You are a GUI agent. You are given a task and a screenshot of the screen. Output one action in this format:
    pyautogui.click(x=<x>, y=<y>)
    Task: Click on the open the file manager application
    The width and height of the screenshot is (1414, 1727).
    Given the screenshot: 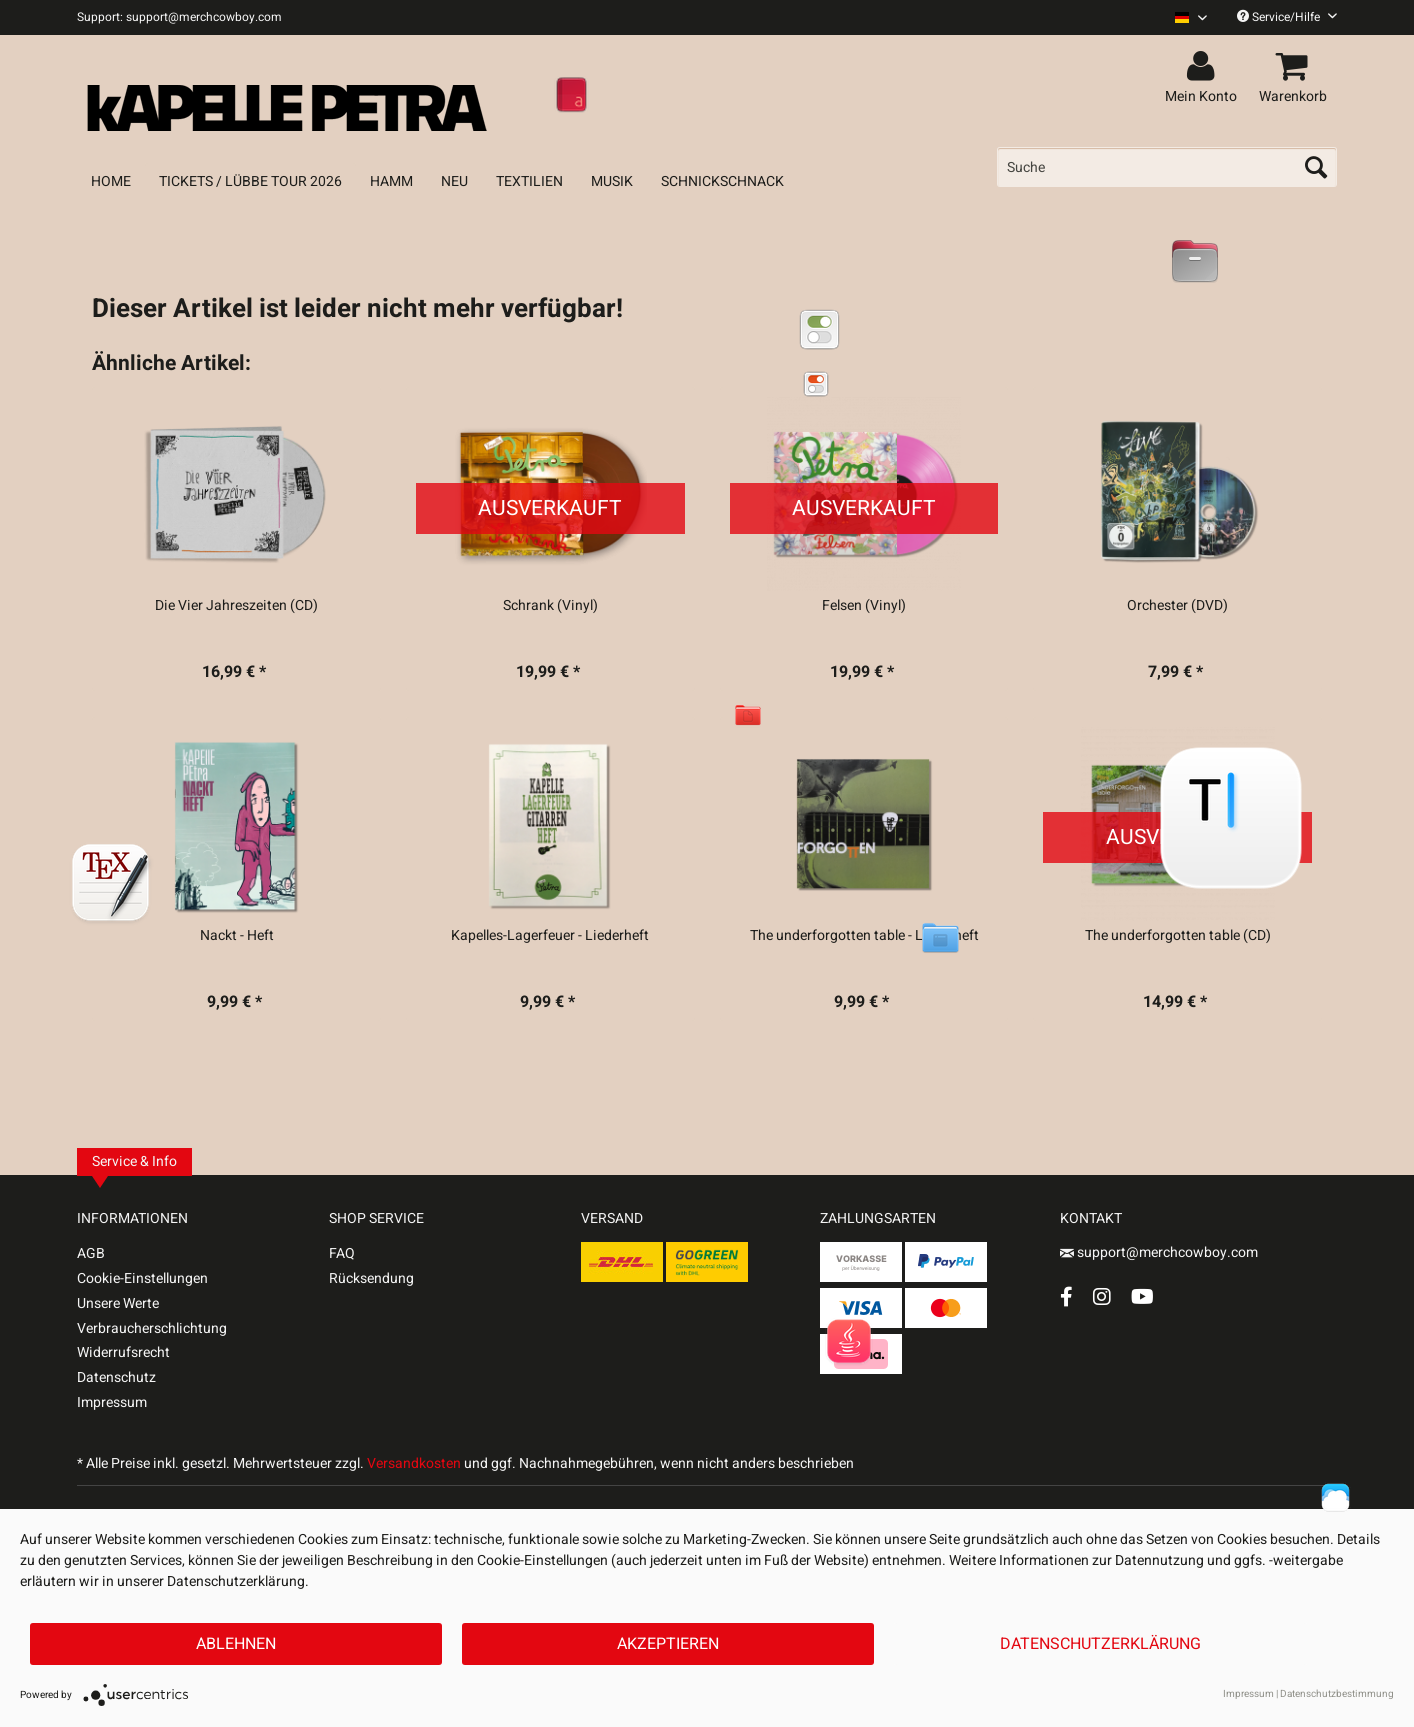 What is the action you would take?
    pyautogui.click(x=1195, y=261)
    